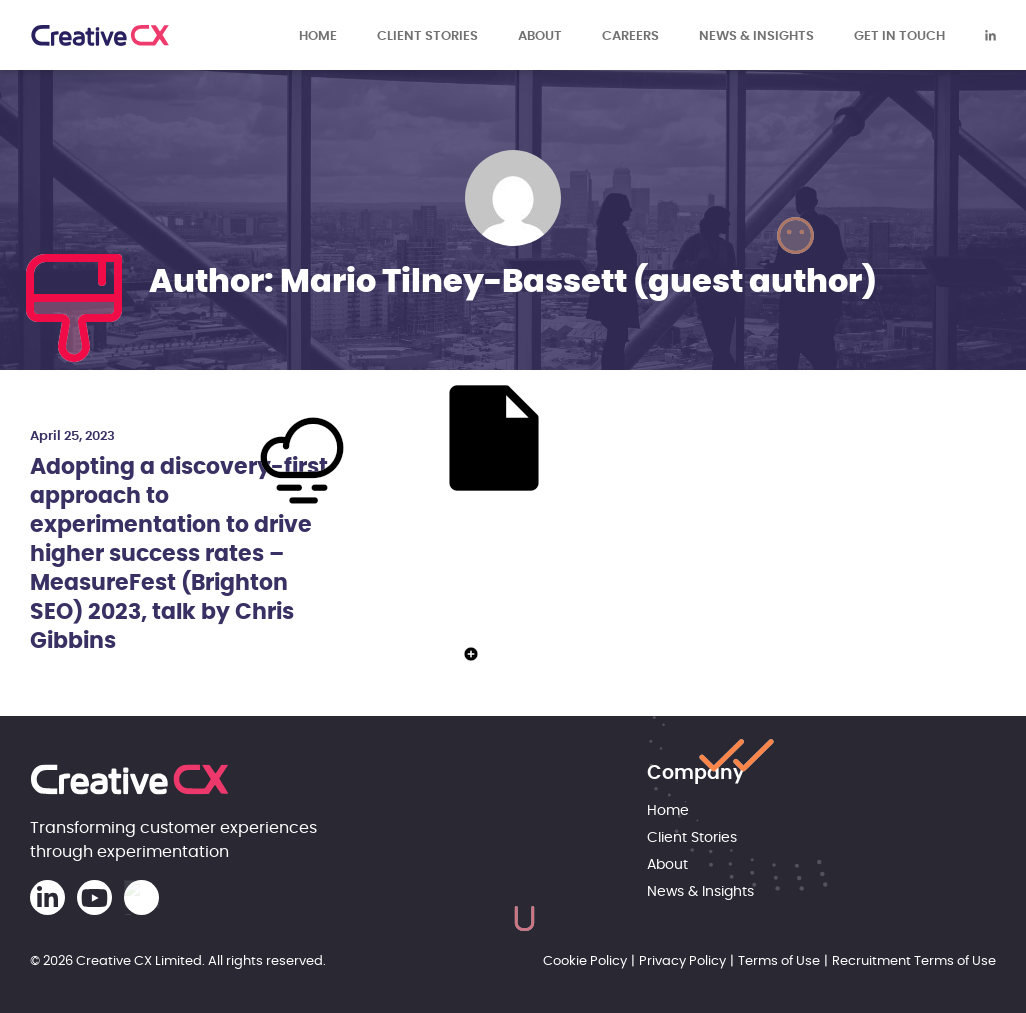 The height and width of the screenshot is (1013, 1026). What do you see at coordinates (795, 235) in the screenshot?
I see `neutral feedback or reaction option` at bounding box center [795, 235].